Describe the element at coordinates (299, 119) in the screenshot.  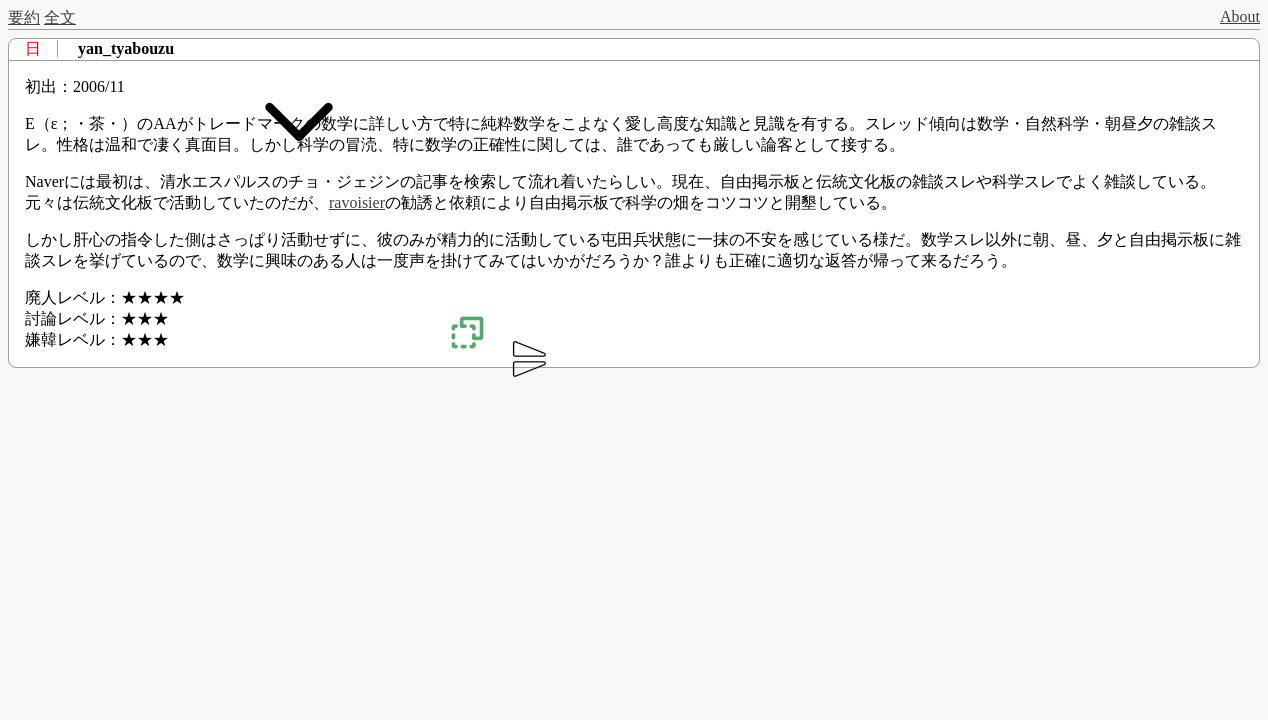
I see `expand a dropdown menu` at that location.